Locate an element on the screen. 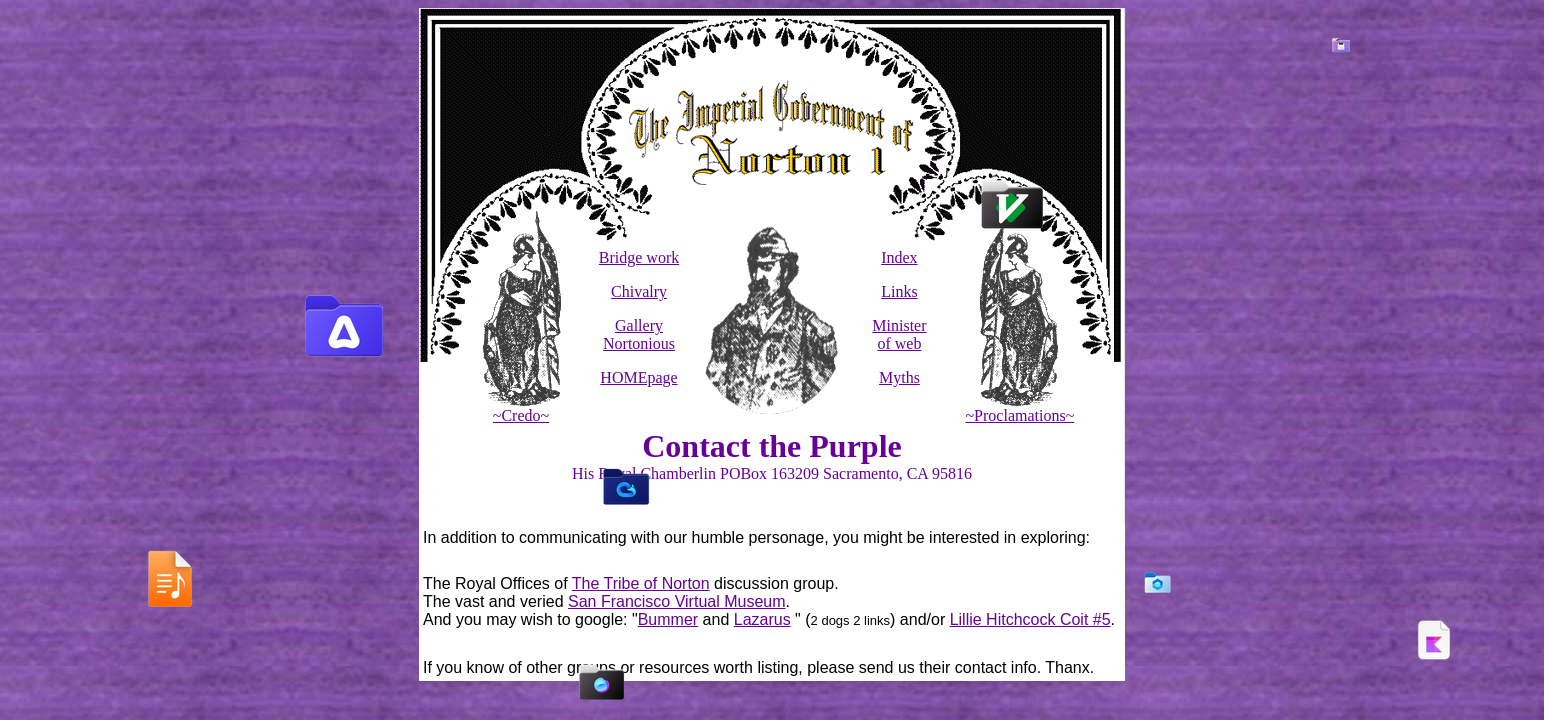  open folder containing microsoft dynamics 365 remote assist files is located at coordinates (1157, 583).